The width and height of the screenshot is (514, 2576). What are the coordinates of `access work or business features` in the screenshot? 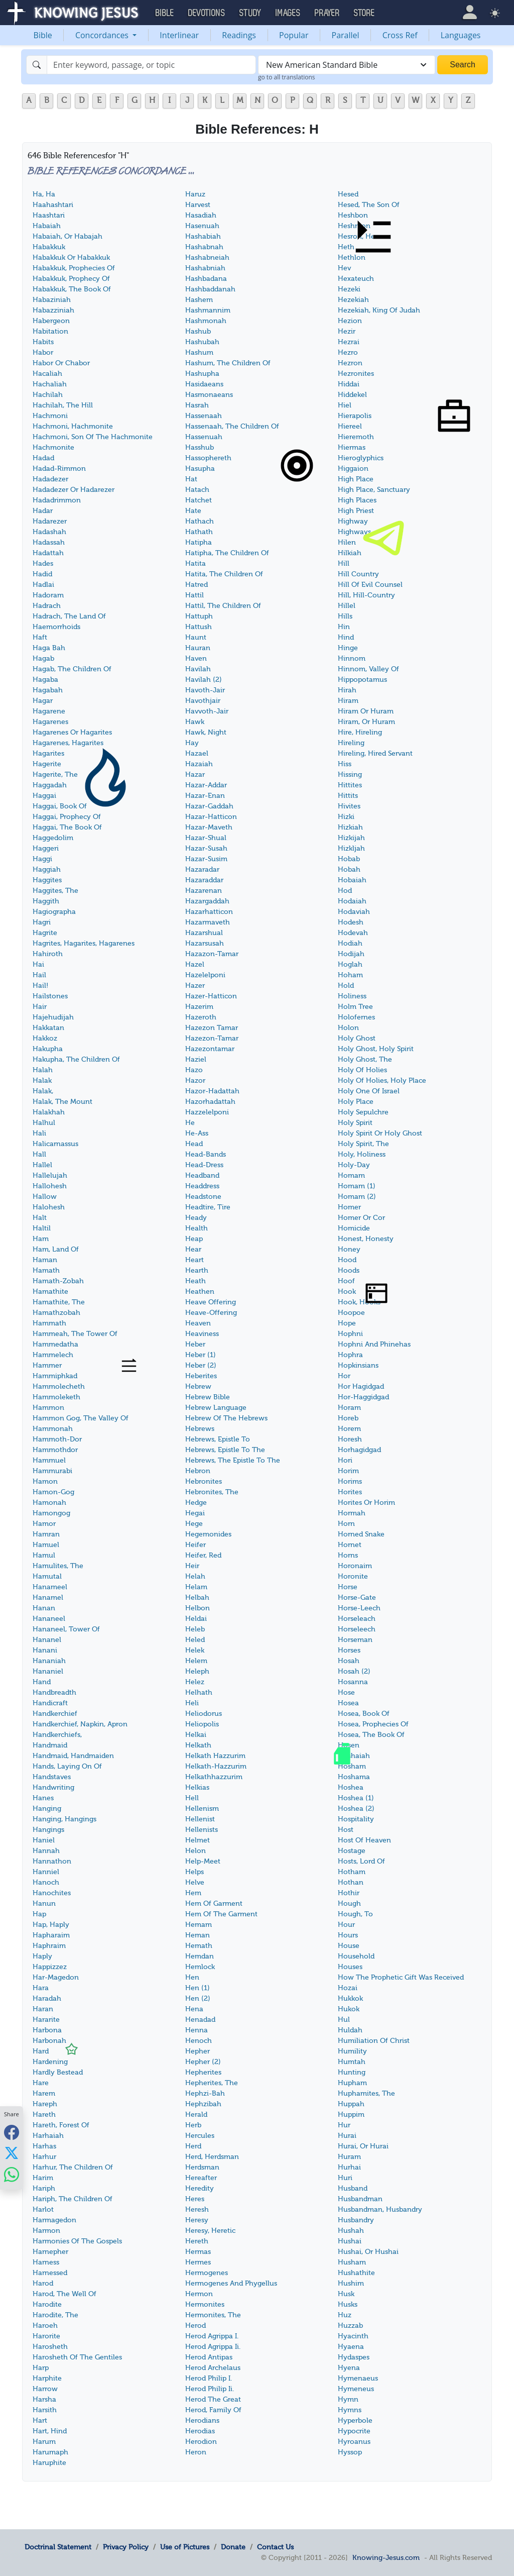 It's located at (454, 417).